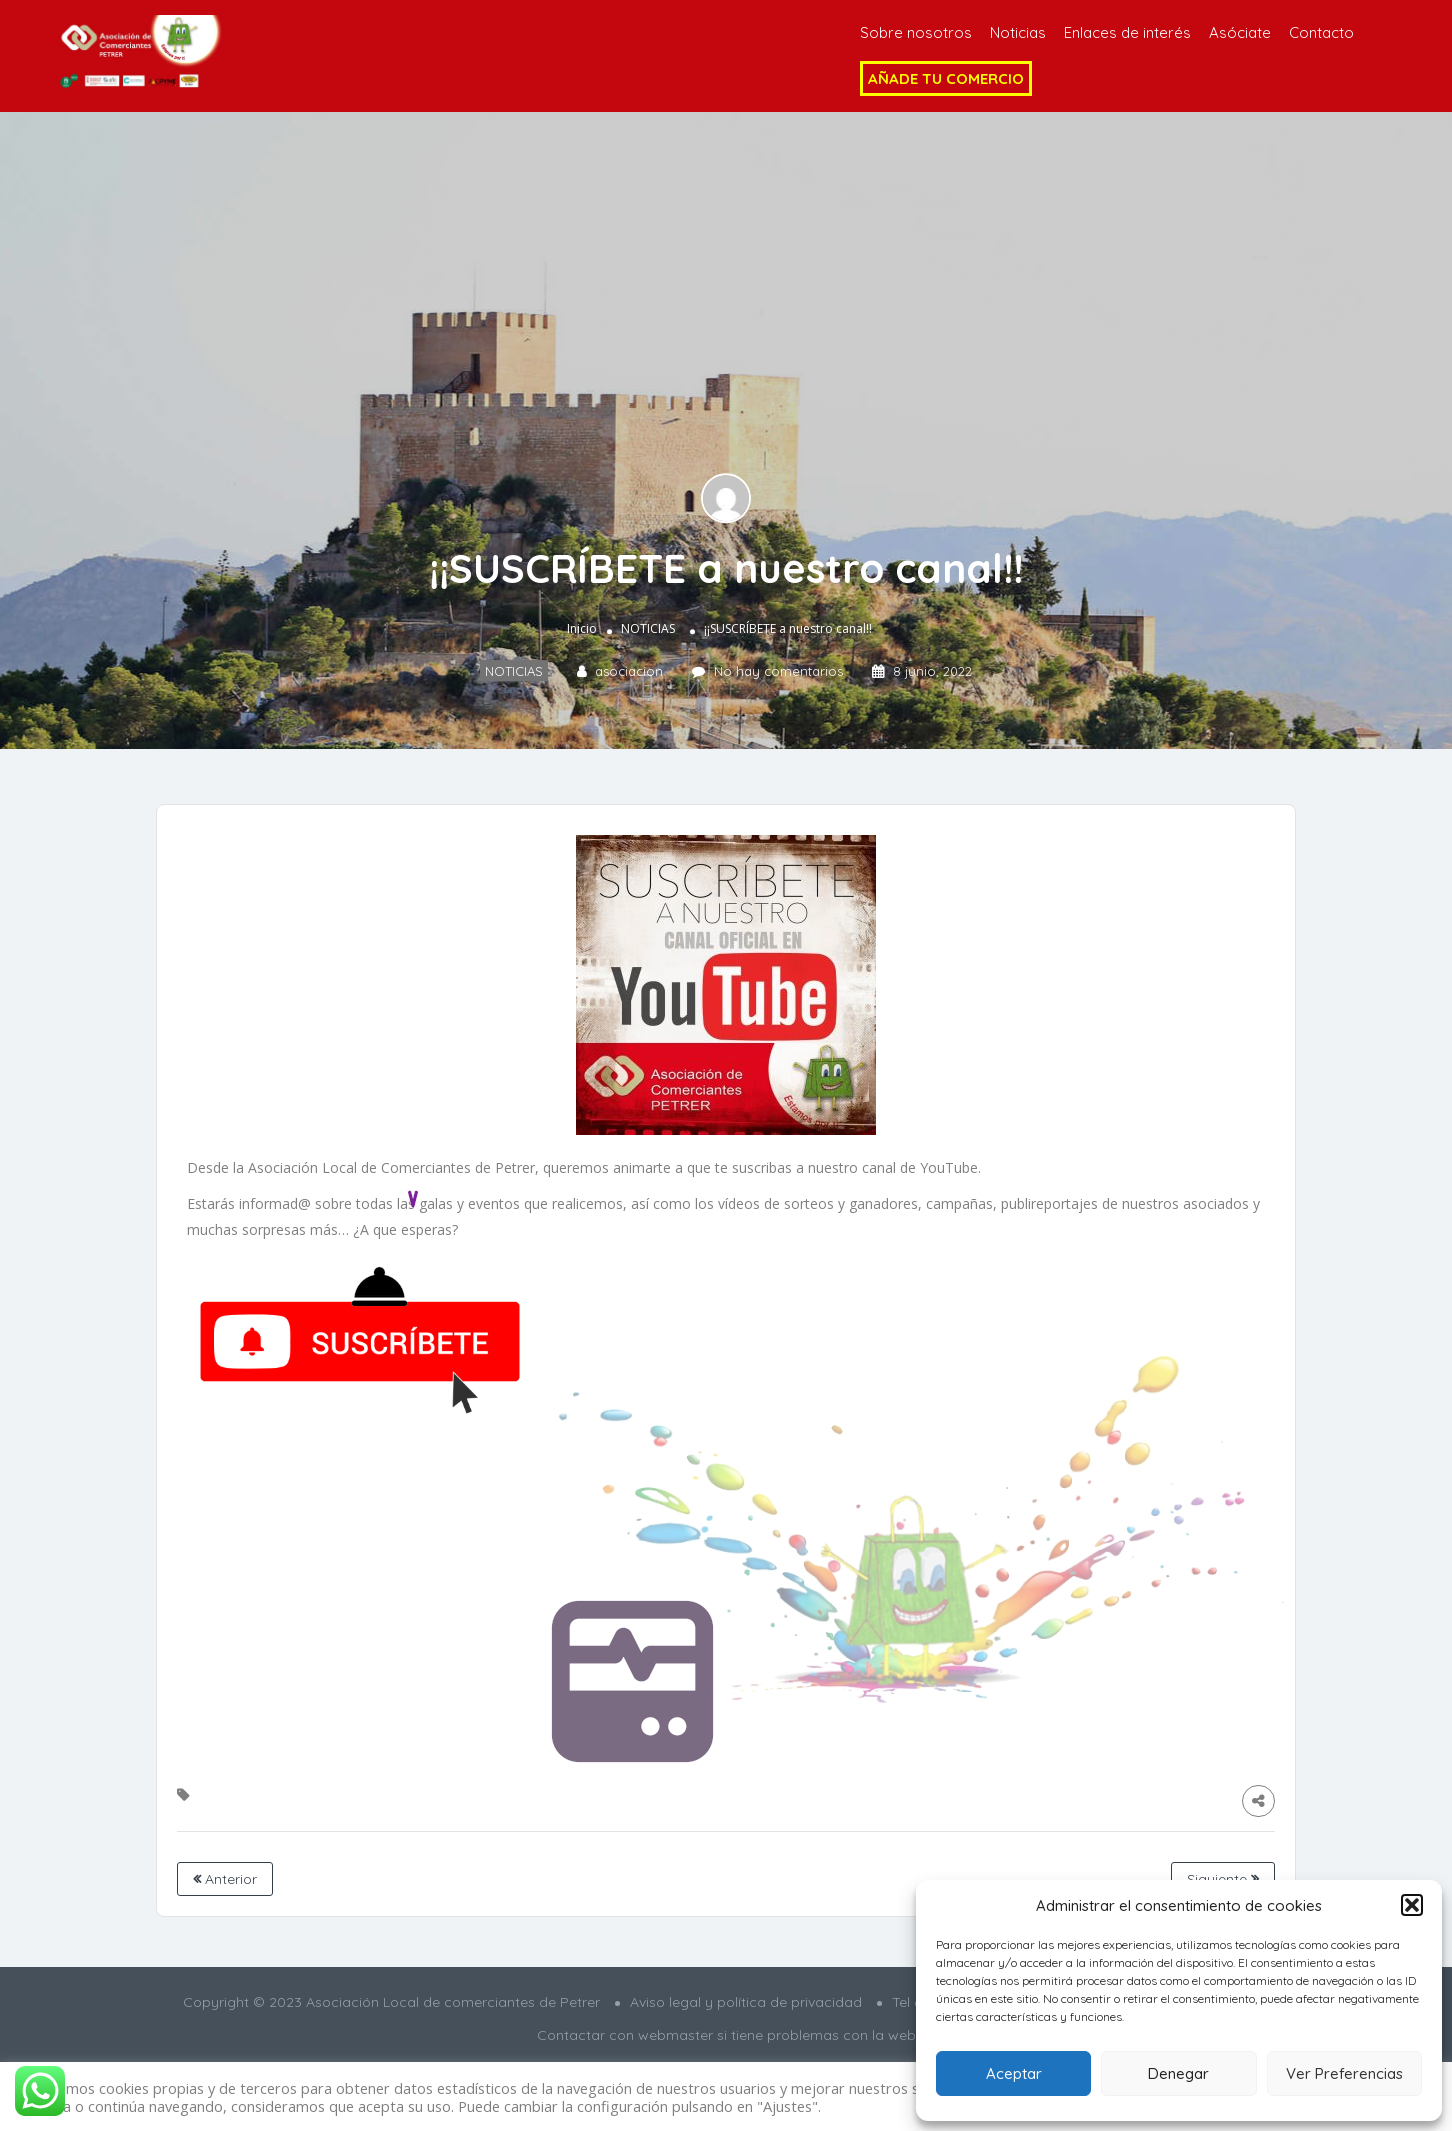 The image size is (1452, 2131). Describe the element at coordinates (379, 1286) in the screenshot. I see `request room service or hotel amenities` at that location.